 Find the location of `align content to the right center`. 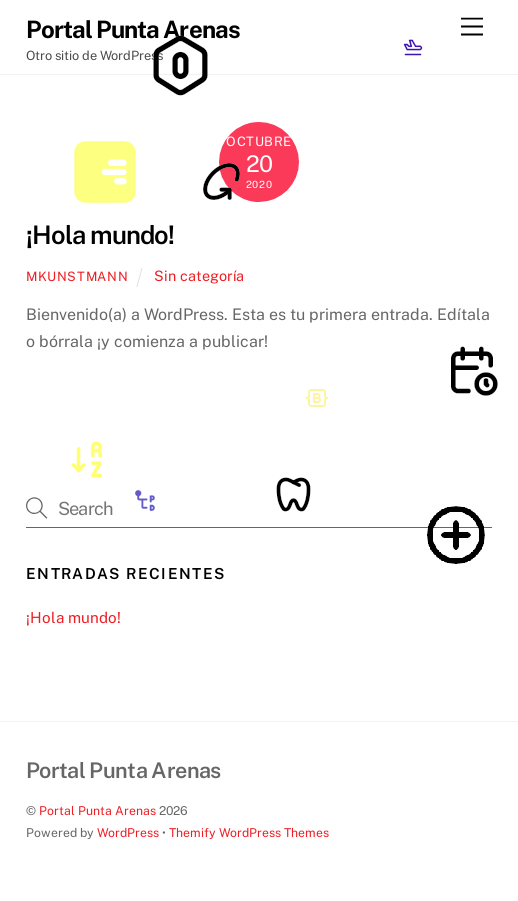

align content to the right center is located at coordinates (105, 172).